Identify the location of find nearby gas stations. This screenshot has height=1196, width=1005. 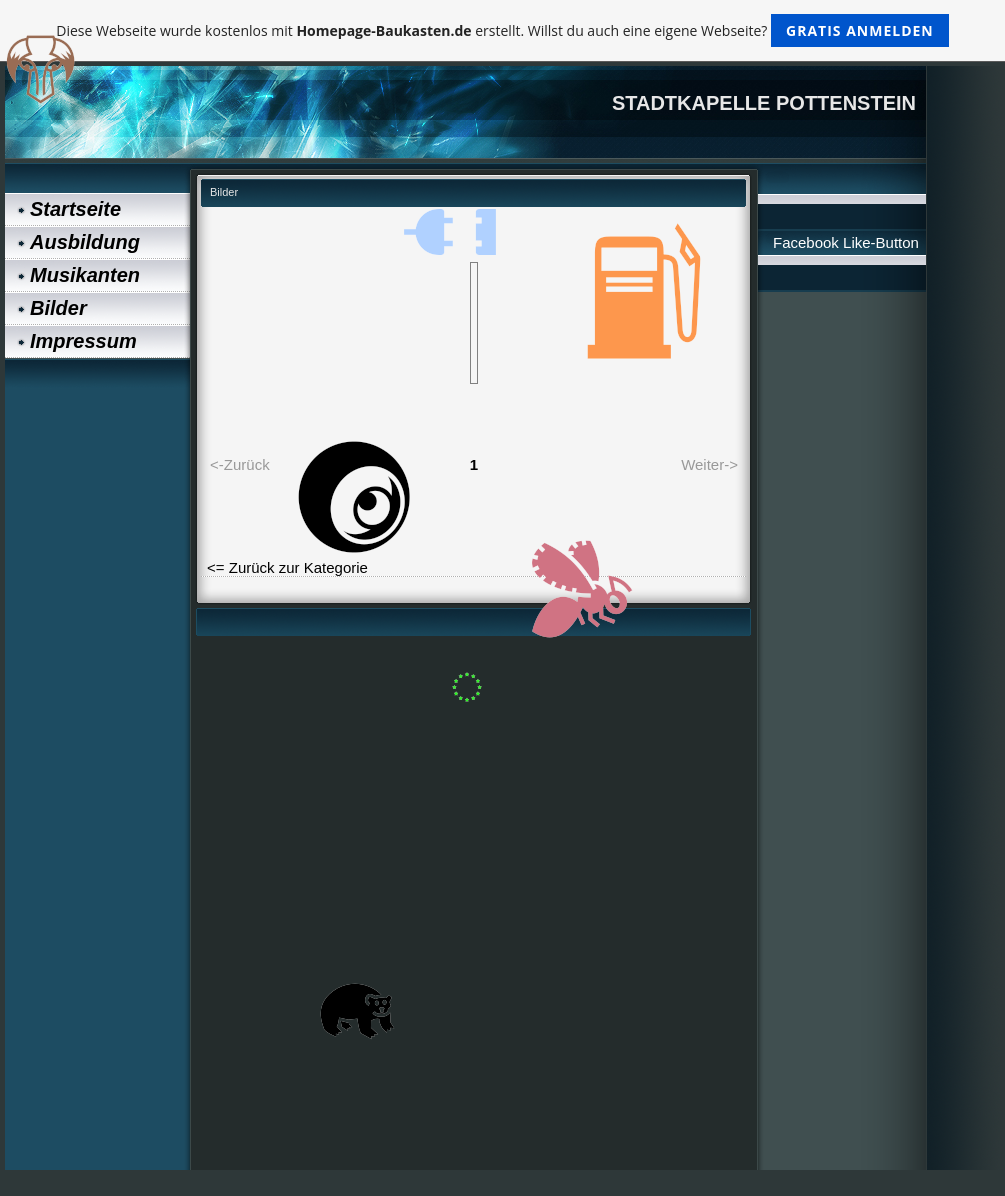
(644, 291).